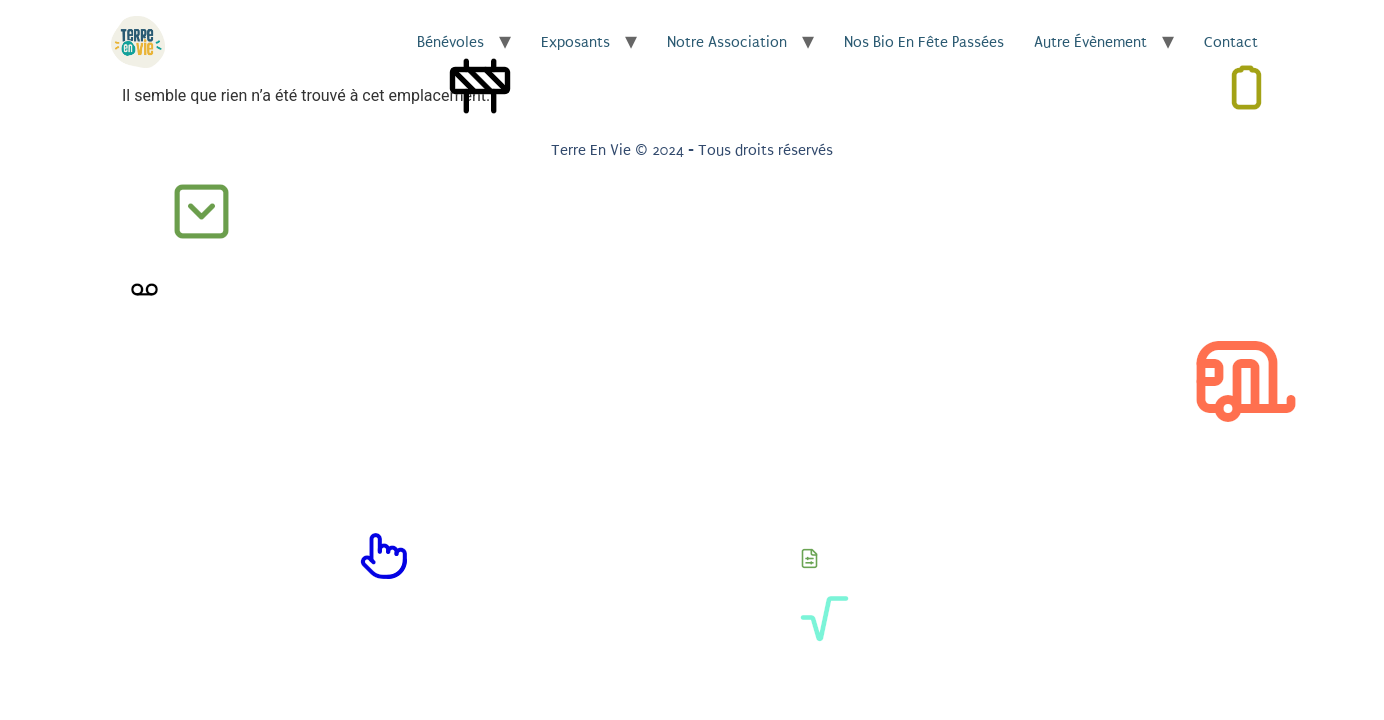 This screenshot has height=720, width=1384. Describe the element at coordinates (809, 558) in the screenshot. I see `adjust file settings or preferences` at that location.